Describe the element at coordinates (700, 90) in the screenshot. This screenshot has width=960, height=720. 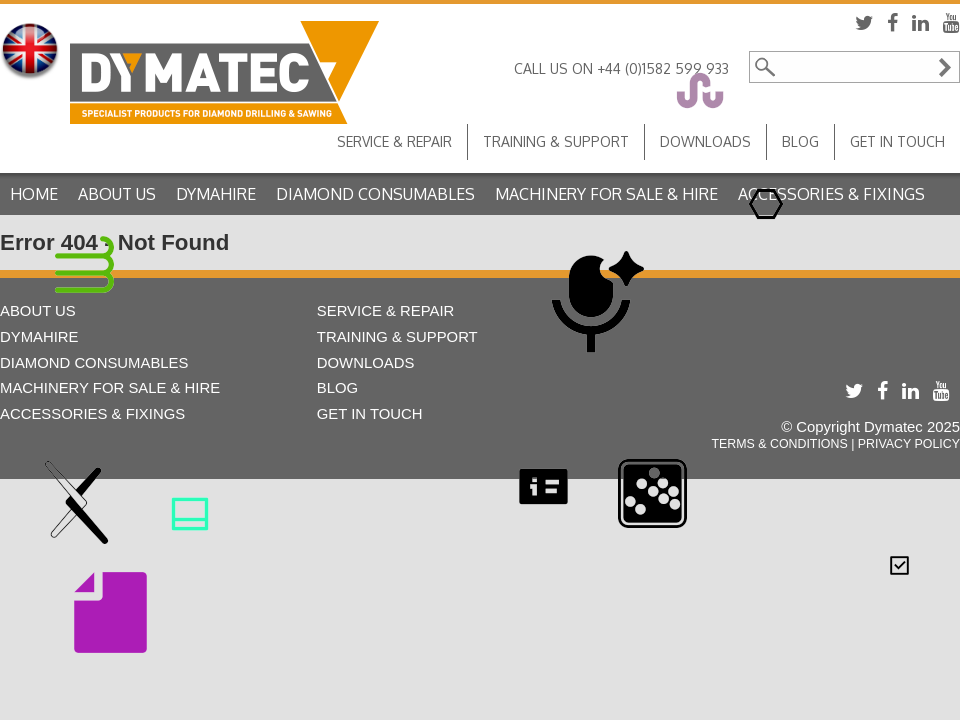
I see `stumbleupon logo` at that location.